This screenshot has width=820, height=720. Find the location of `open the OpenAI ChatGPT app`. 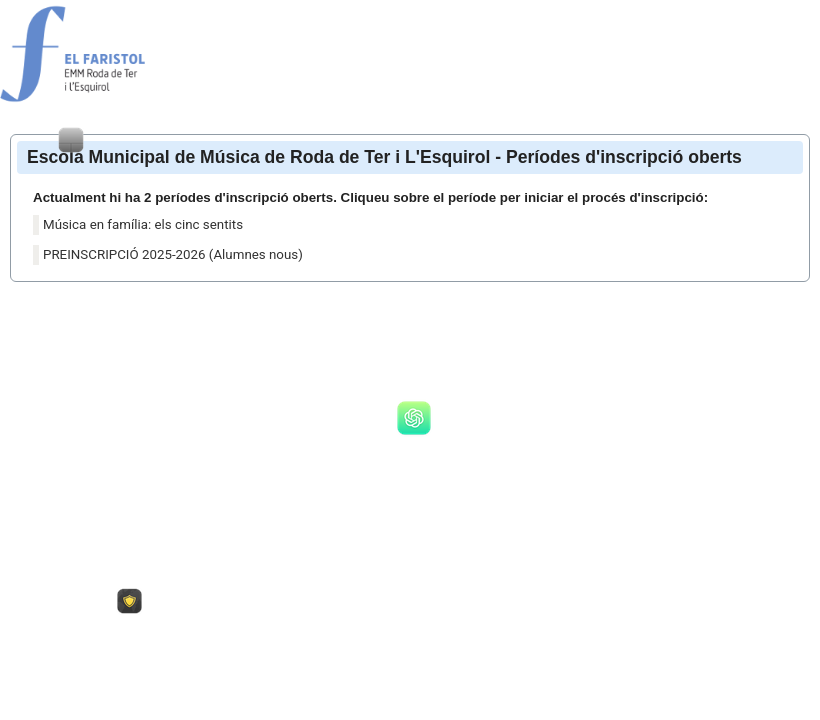

open the OpenAI ChatGPT app is located at coordinates (414, 418).